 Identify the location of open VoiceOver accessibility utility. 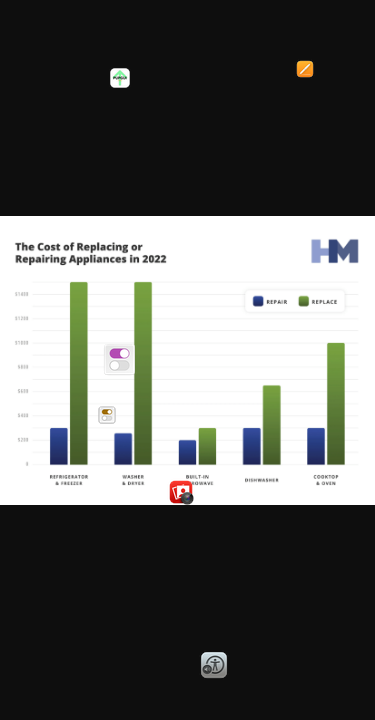
(214, 665).